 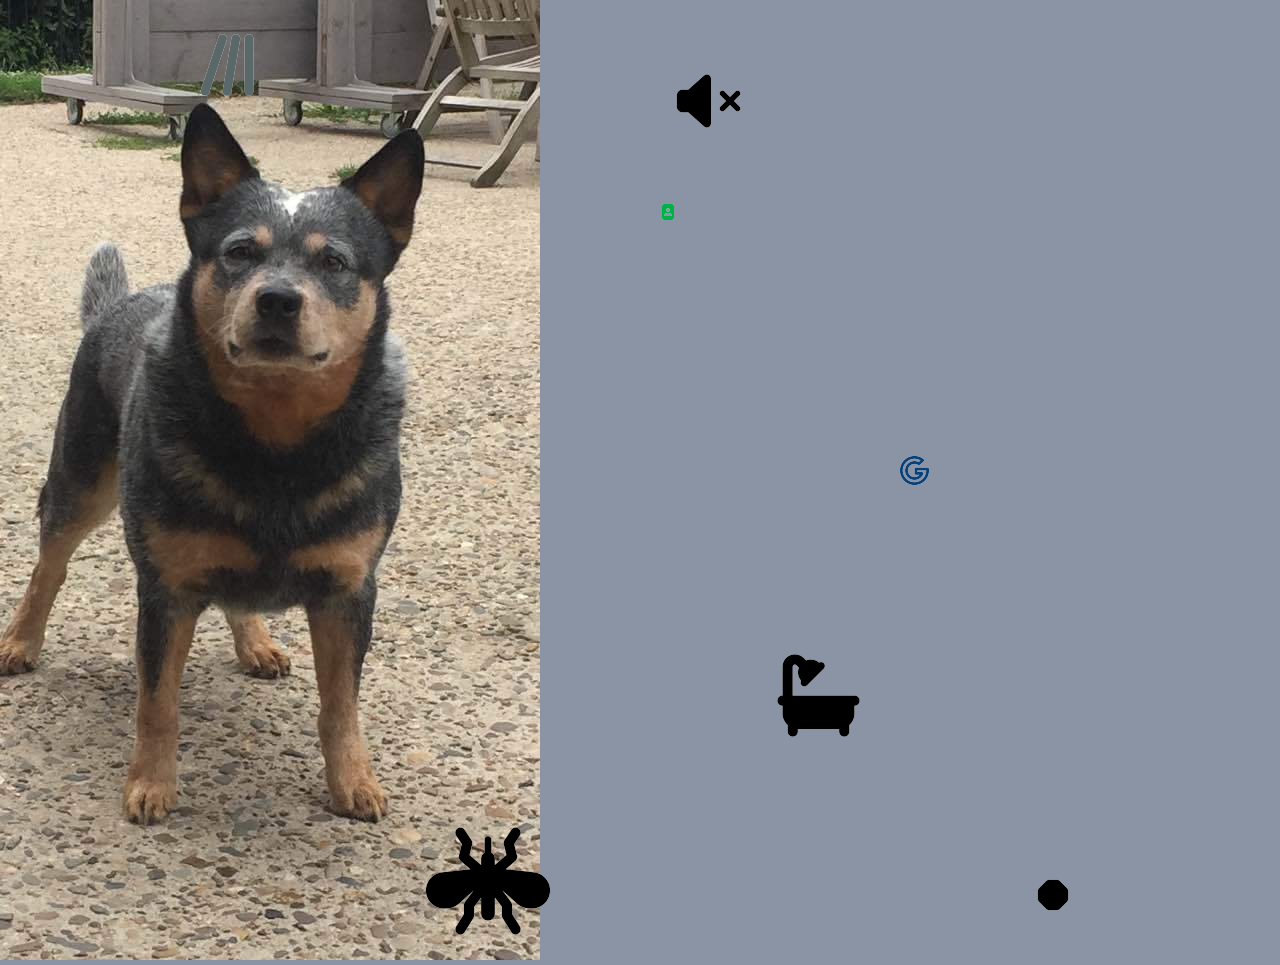 I want to click on stop or halt action indicator, so click(x=1053, y=895).